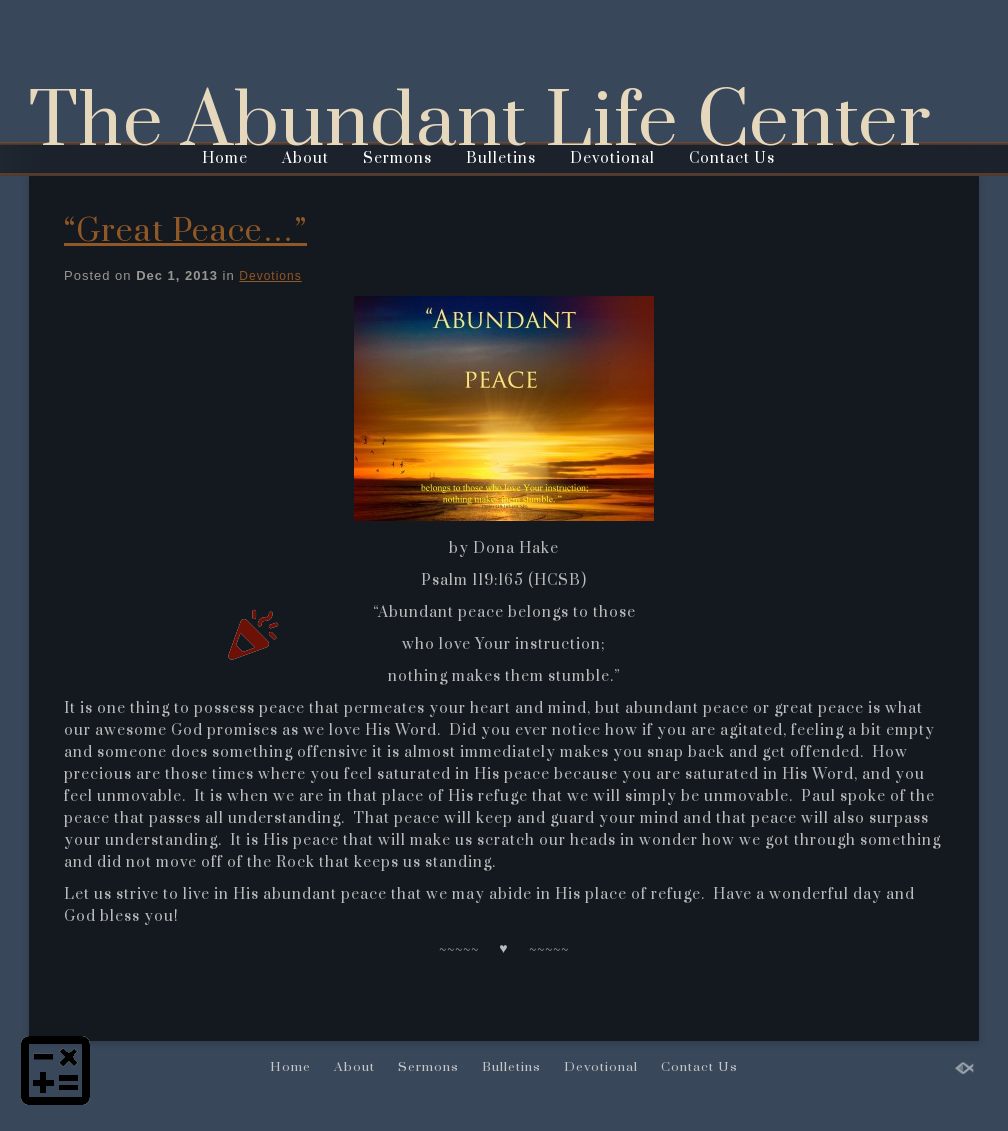 The width and height of the screenshot is (1008, 1131). I want to click on open calculator, so click(55, 1070).